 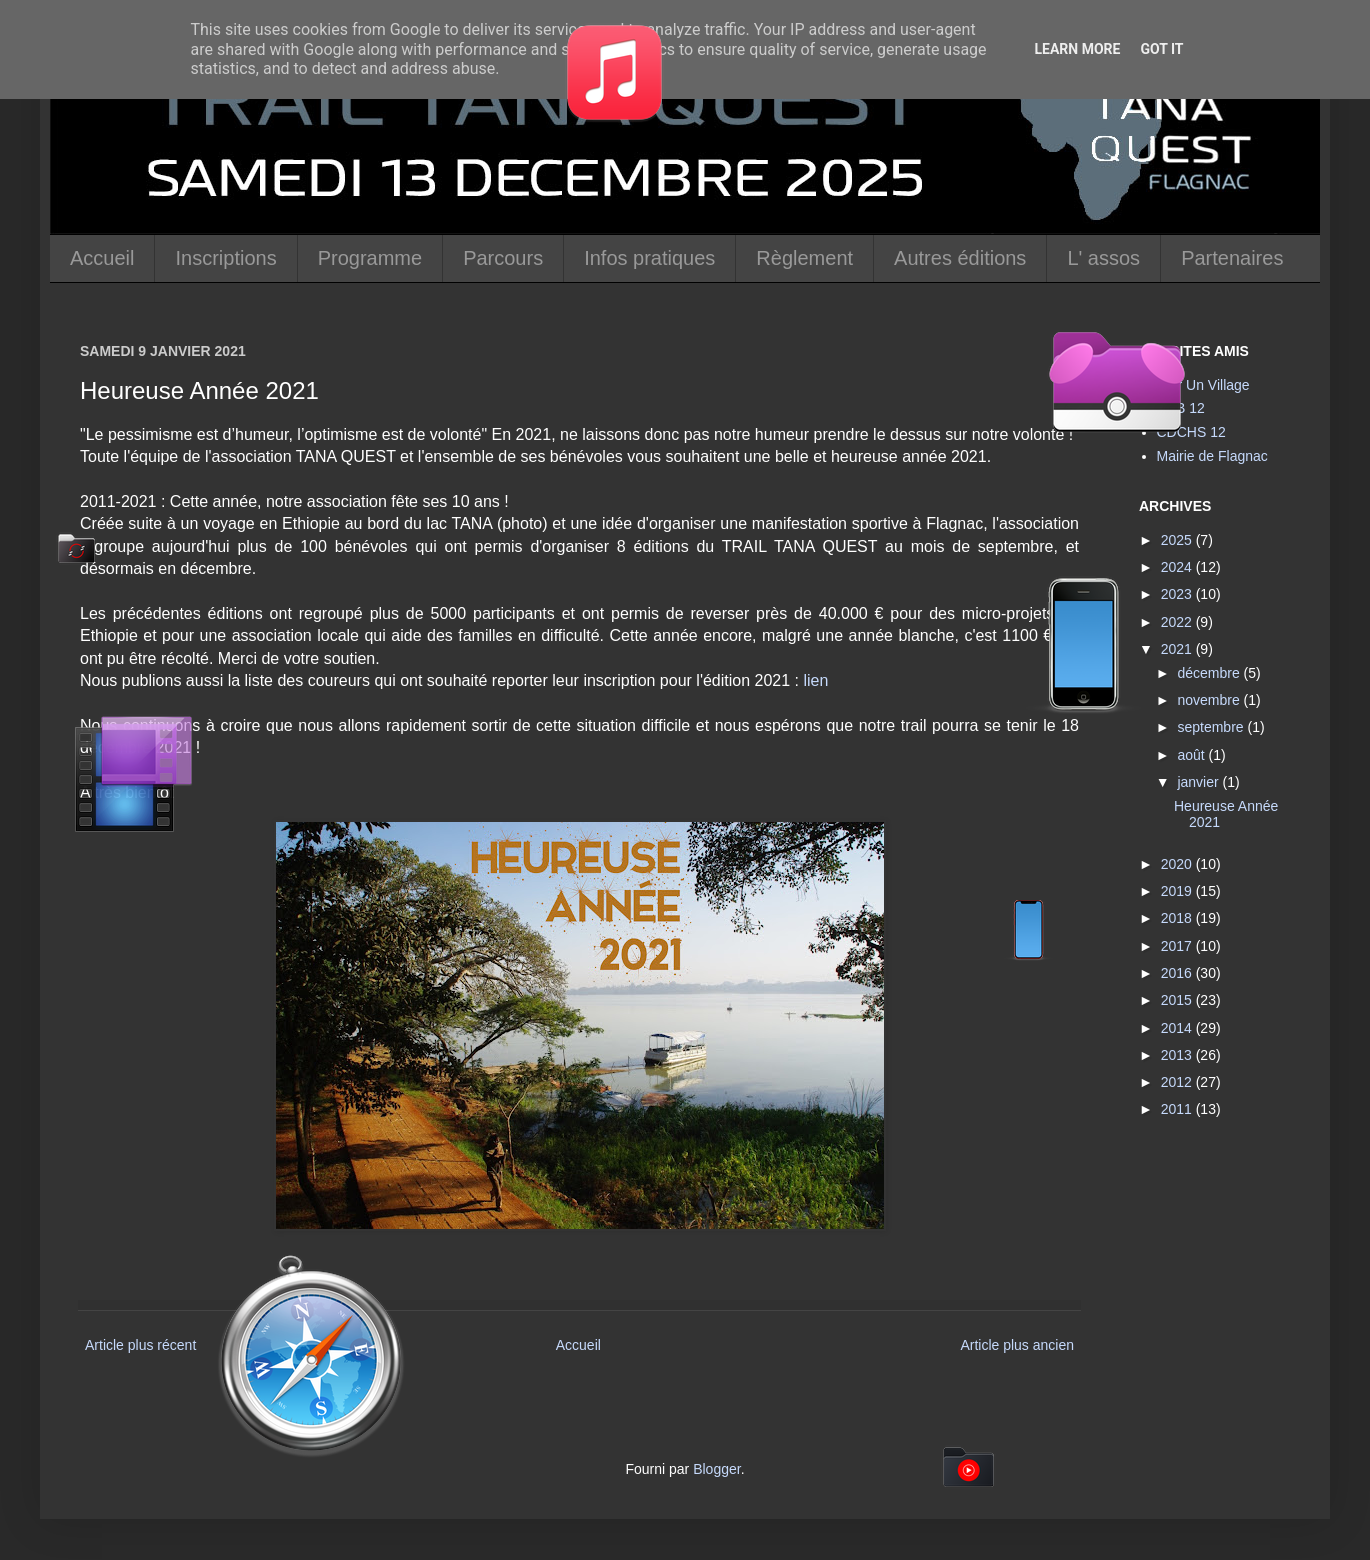 I want to click on folder containing OpenShift project files, so click(x=76, y=549).